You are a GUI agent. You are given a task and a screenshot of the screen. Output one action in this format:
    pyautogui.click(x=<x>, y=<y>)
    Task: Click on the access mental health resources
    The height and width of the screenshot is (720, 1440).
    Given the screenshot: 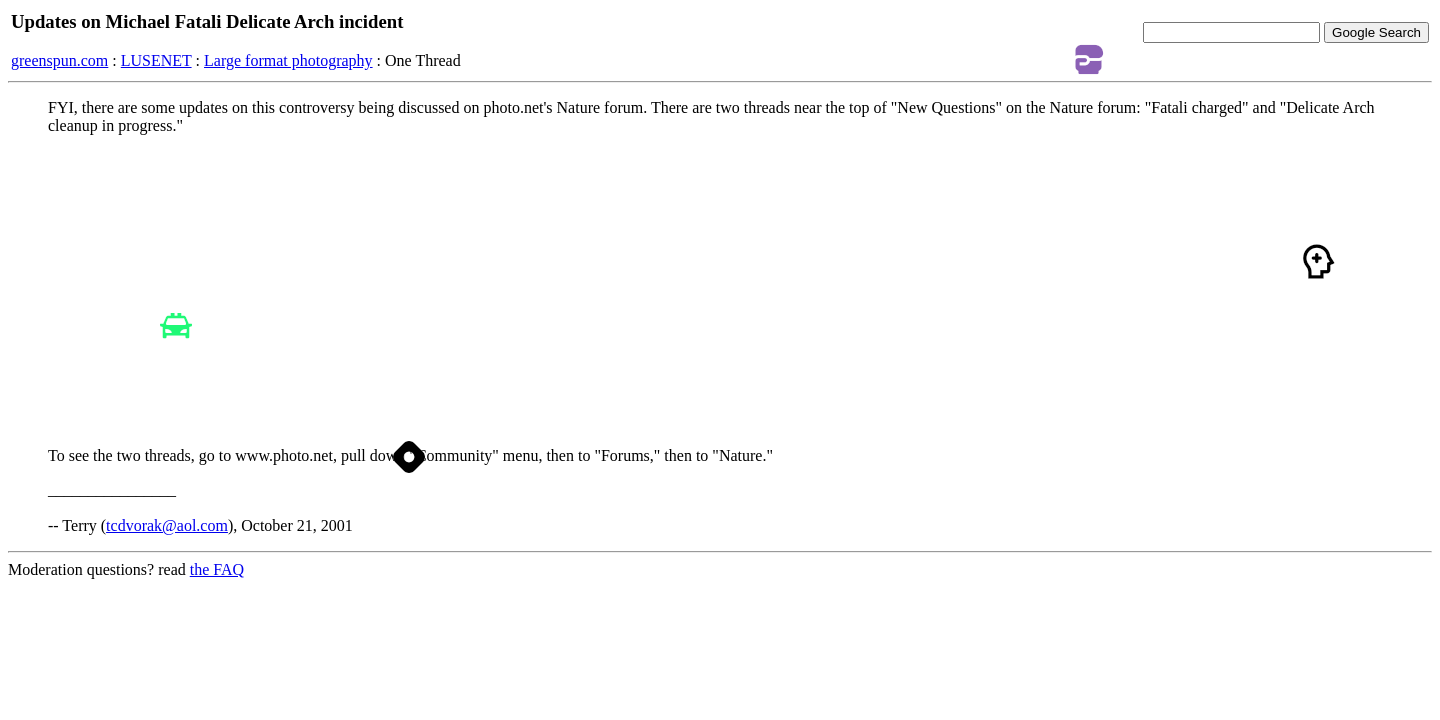 What is the action you would take?
    pyautogui.click(x=1318, y=261)
    